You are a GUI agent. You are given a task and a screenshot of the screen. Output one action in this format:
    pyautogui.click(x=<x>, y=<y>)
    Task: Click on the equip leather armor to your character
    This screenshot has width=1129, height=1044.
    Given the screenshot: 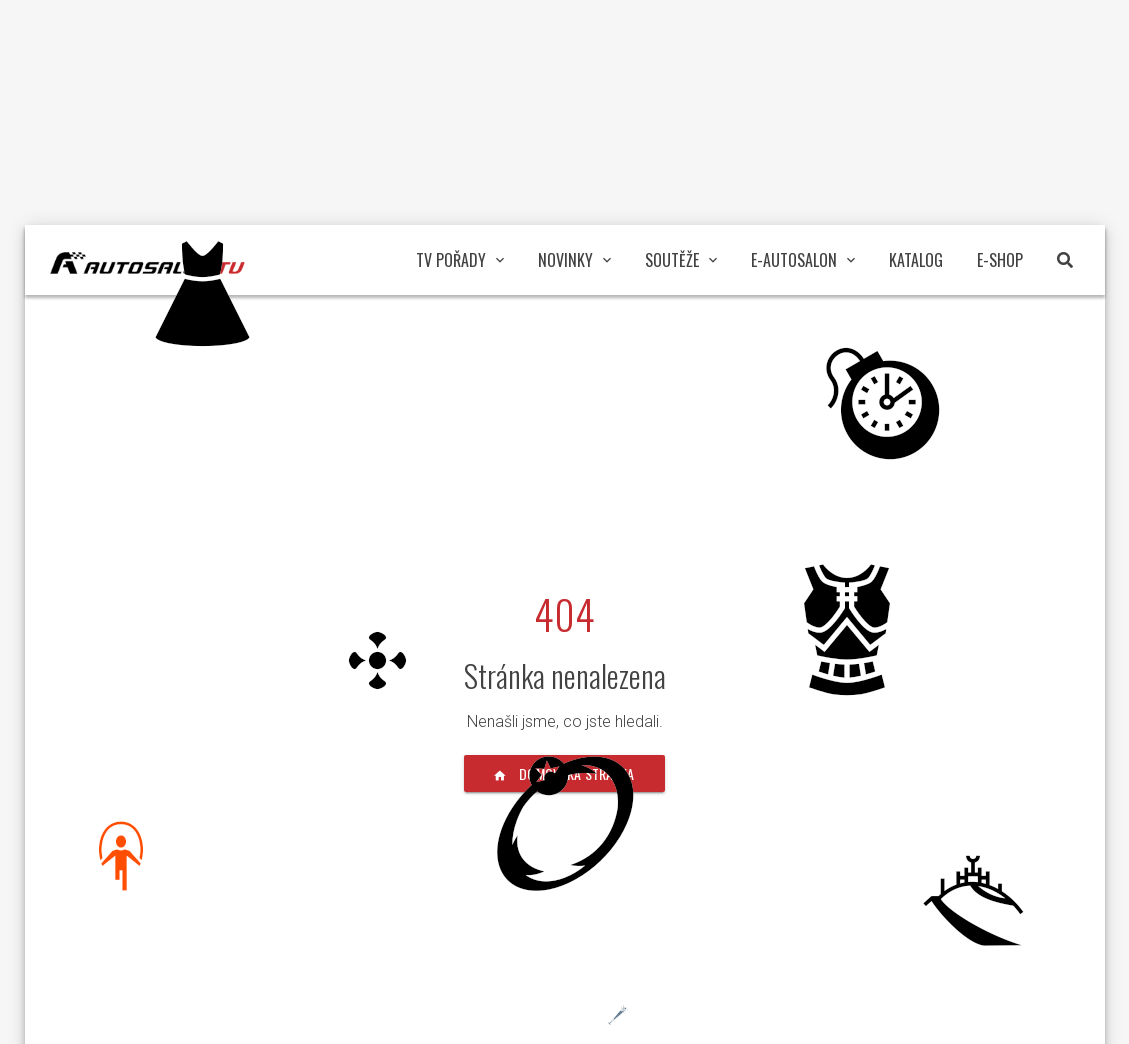 What is the action you would take?
    pyautogui.click(x=847, y=628)
    